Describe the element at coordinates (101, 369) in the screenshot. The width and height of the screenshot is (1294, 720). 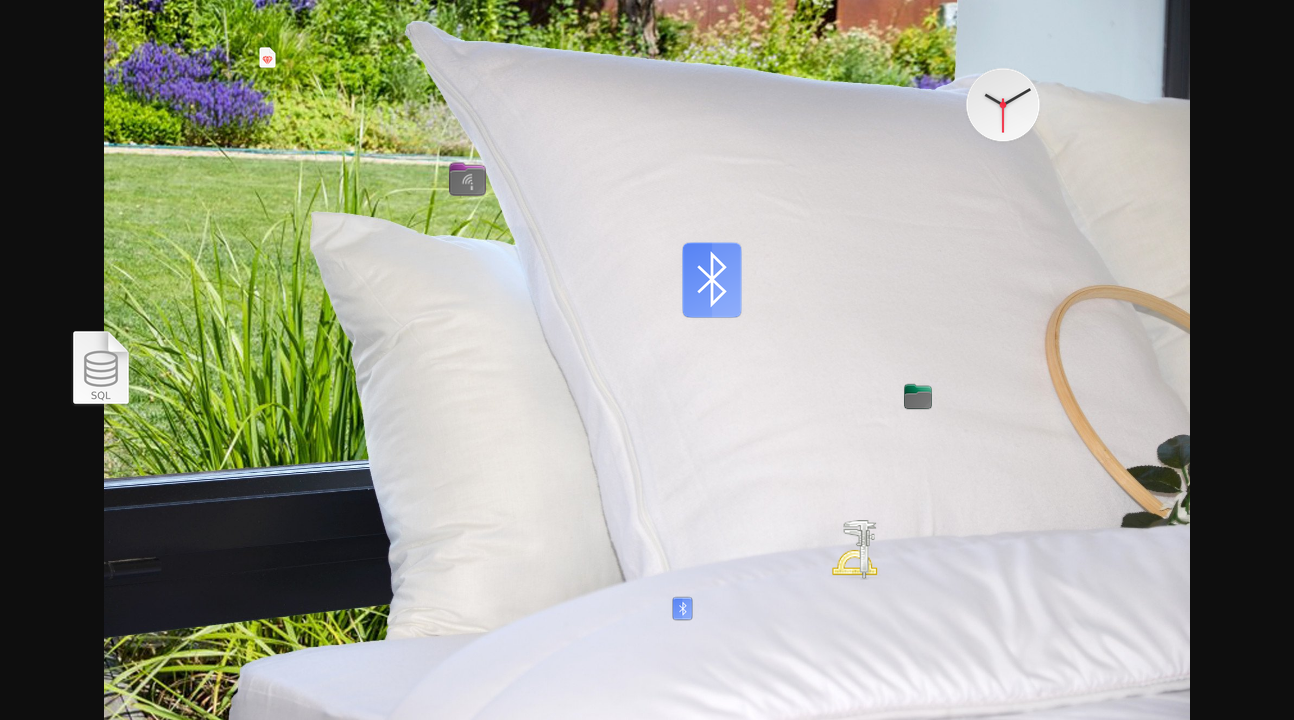
I see `an SQL database file` at that location.